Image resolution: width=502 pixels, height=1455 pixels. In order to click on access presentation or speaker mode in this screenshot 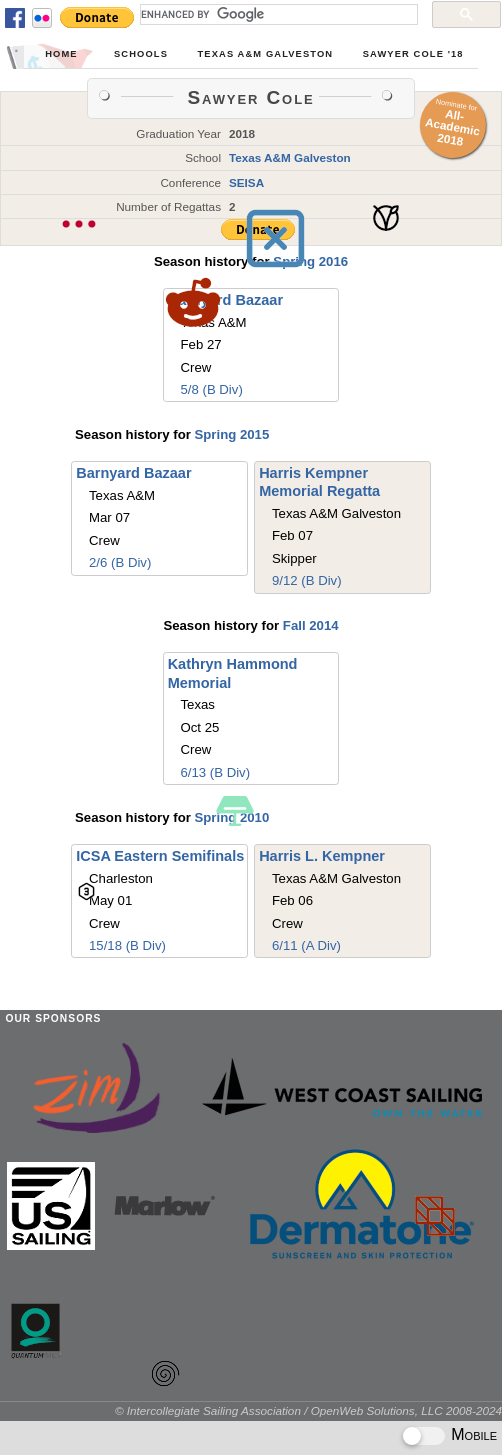, I will do `click(235, 811)`.